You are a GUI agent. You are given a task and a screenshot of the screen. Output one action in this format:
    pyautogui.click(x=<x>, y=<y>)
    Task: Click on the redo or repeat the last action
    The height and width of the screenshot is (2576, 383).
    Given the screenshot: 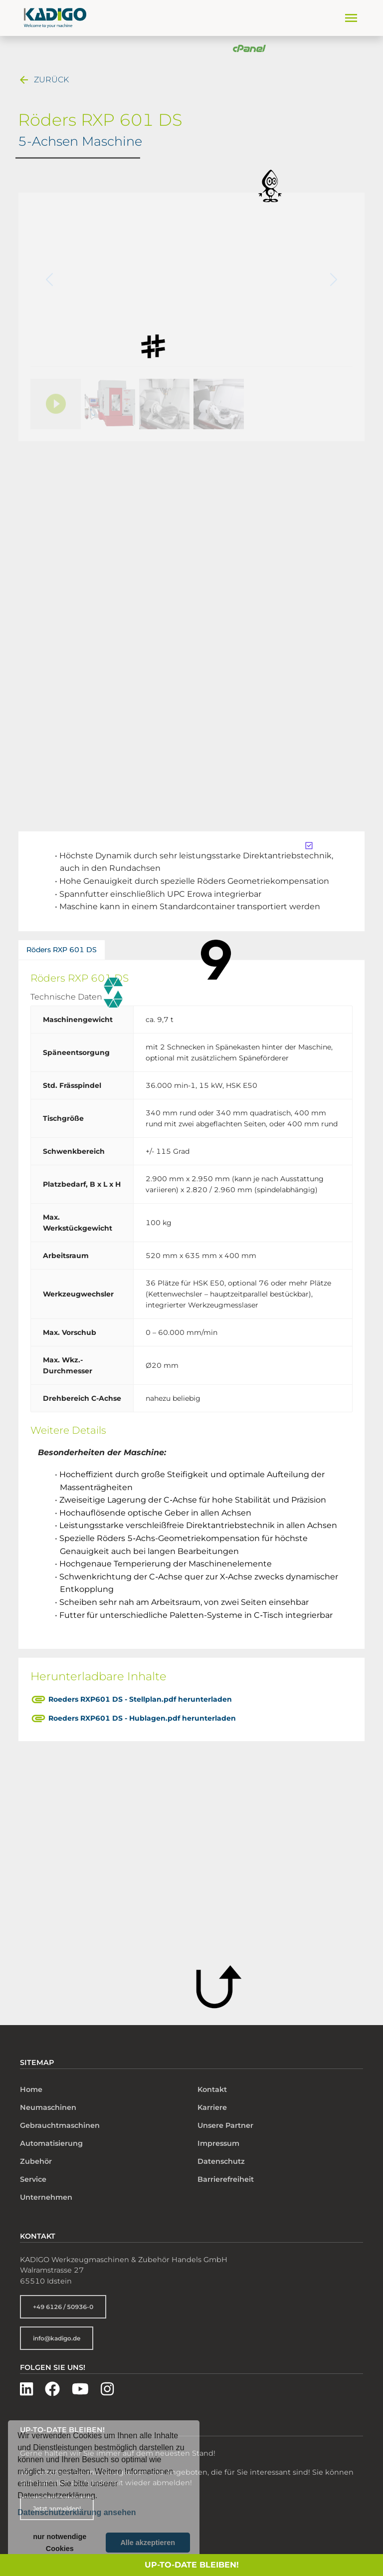 What is the action you would take?
    pyautogui.click(x=216, y=1988)
    